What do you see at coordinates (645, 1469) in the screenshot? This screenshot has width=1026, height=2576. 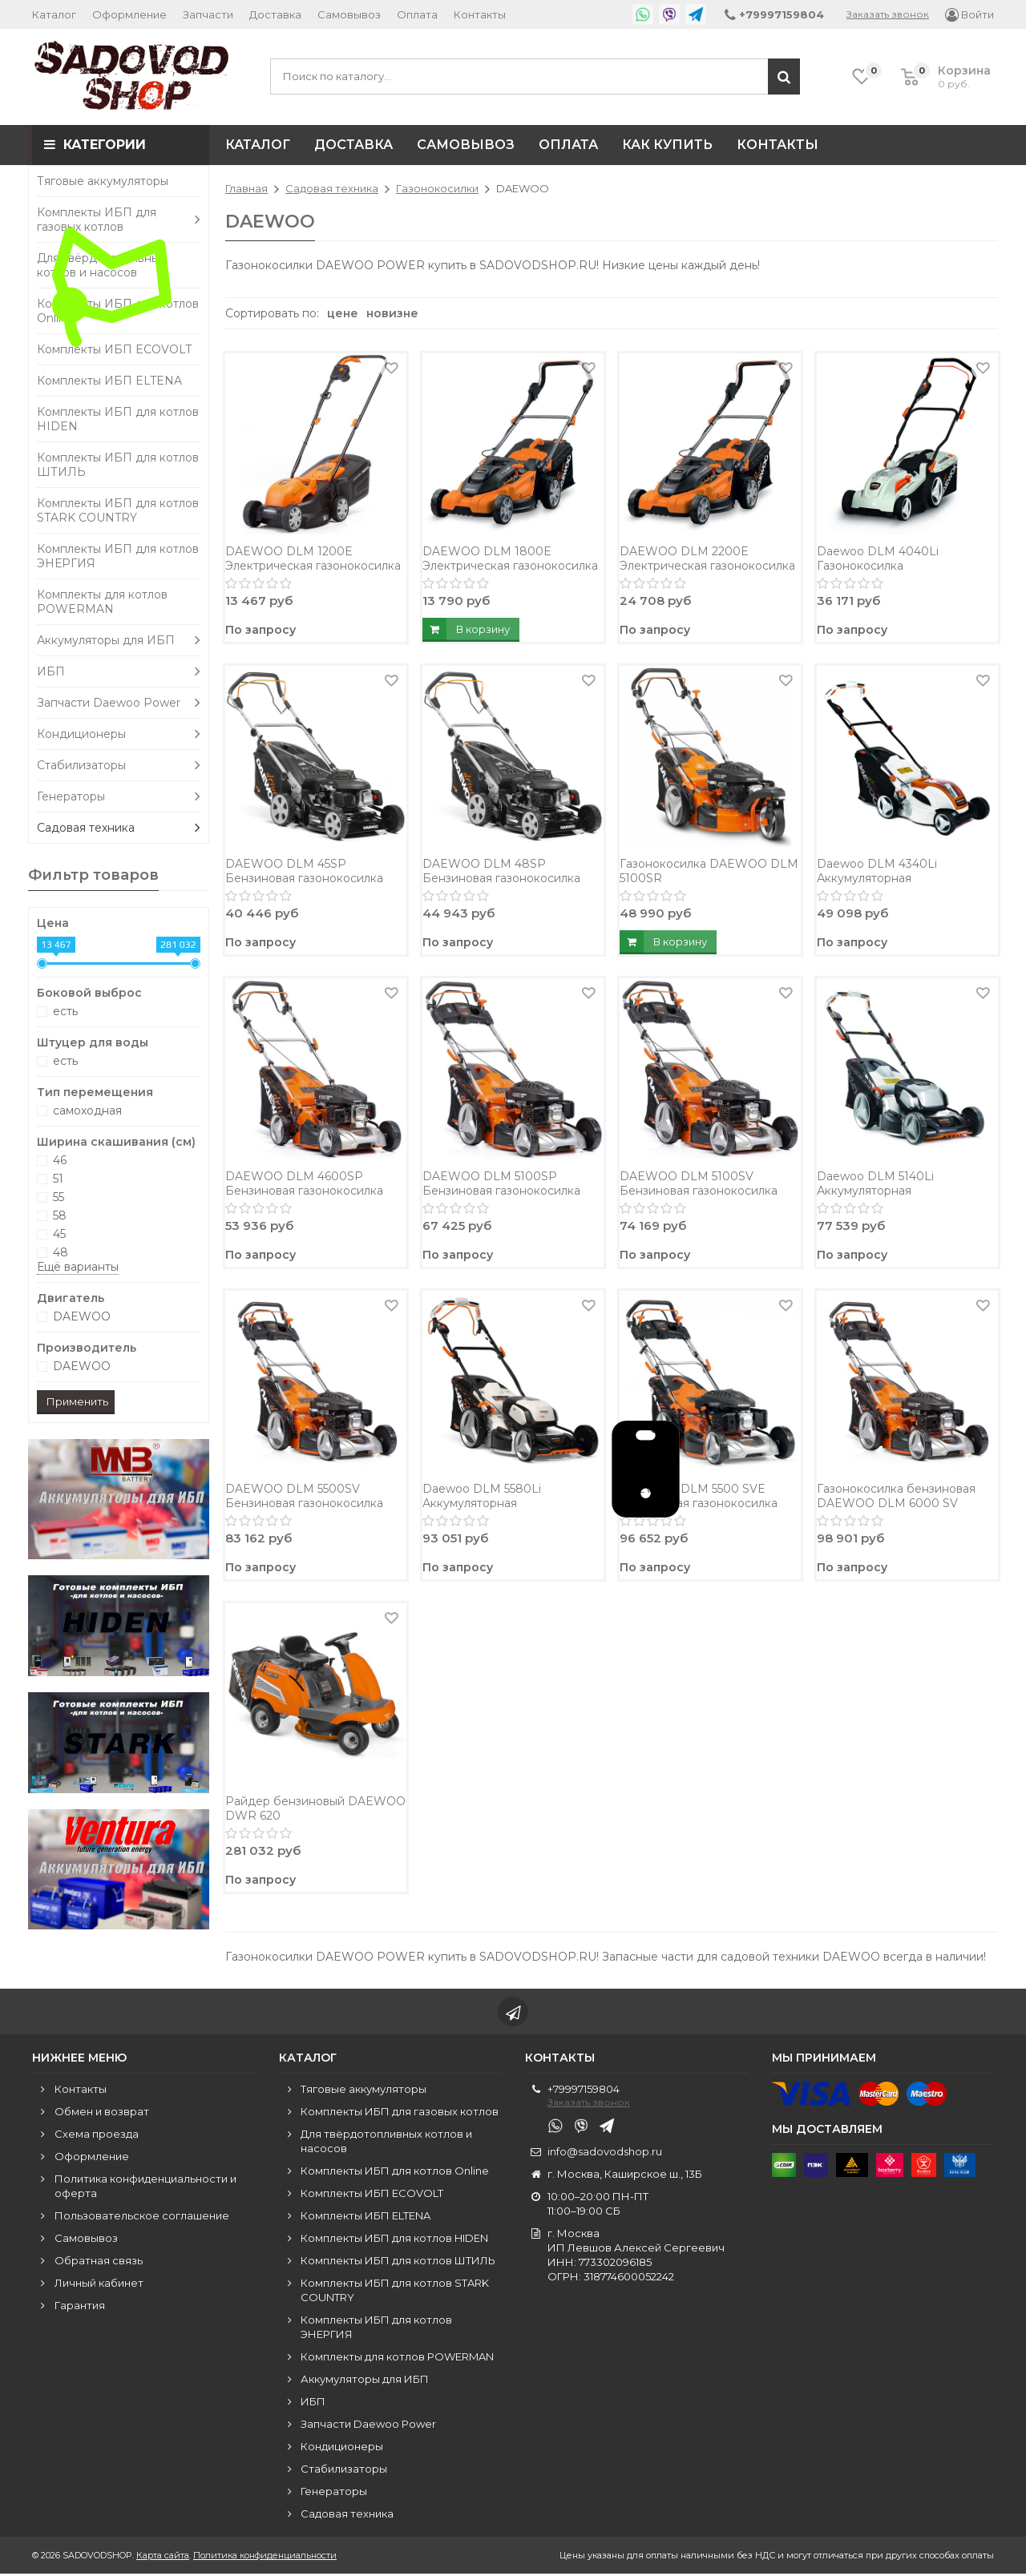 I see `switch to mobile view` at bounding box center [645, 1469].